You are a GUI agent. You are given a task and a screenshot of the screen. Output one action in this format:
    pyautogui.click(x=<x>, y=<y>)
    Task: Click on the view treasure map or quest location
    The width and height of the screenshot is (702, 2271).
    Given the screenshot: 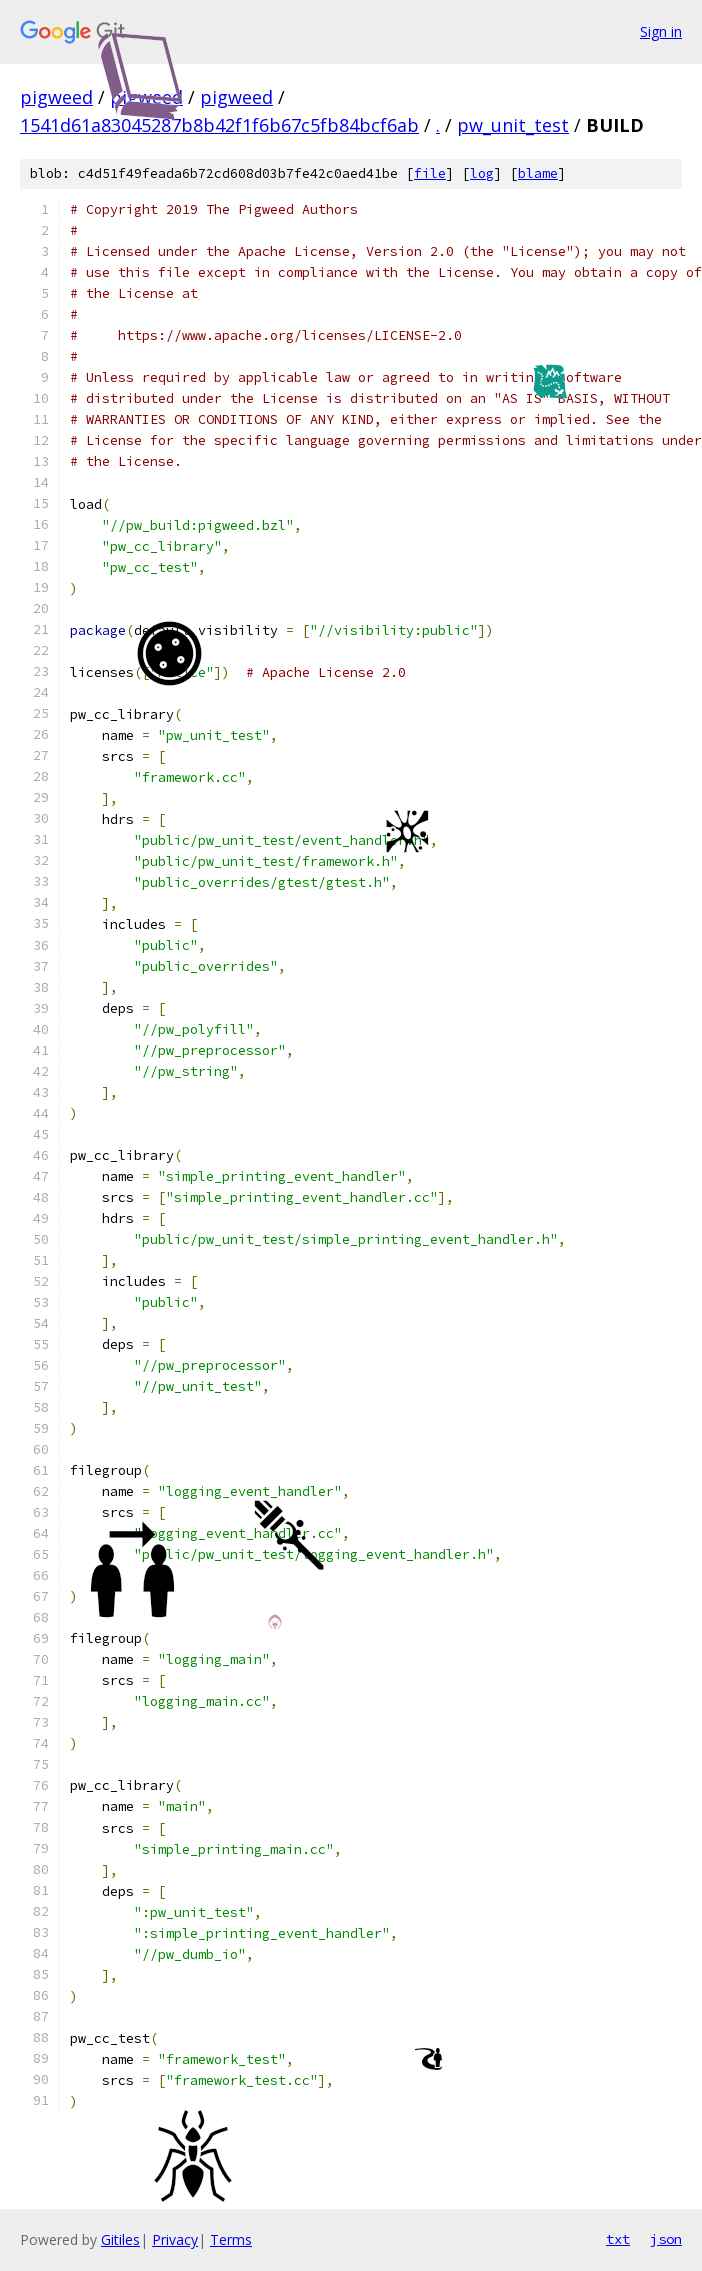 What is the action you would take?
    pyautogui.click(x=550, y=381)
    